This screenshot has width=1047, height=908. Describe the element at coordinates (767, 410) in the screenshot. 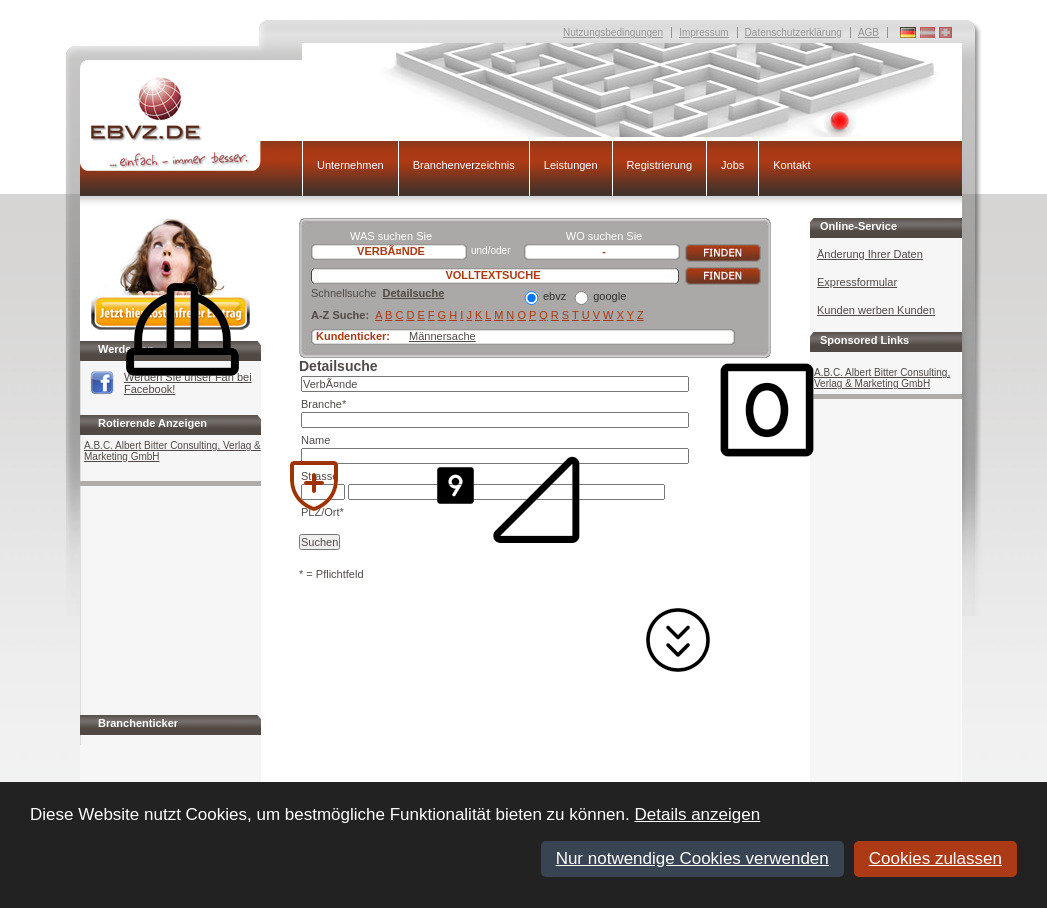

I see `indicates zero or null value` at that location.